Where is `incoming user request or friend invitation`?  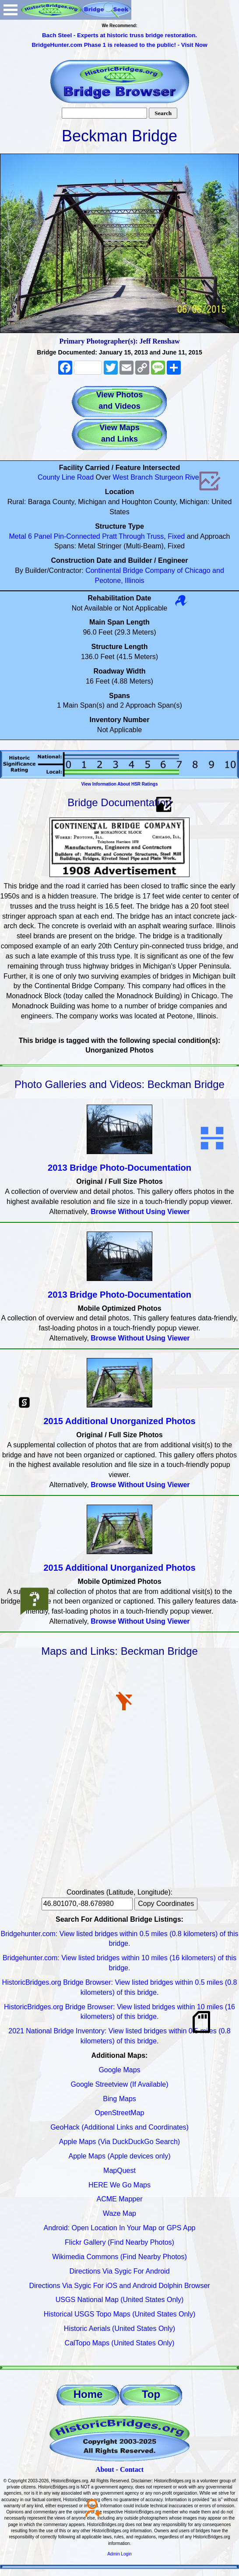 incoming user request or friend invitation is located at coordinates (92, 2508).